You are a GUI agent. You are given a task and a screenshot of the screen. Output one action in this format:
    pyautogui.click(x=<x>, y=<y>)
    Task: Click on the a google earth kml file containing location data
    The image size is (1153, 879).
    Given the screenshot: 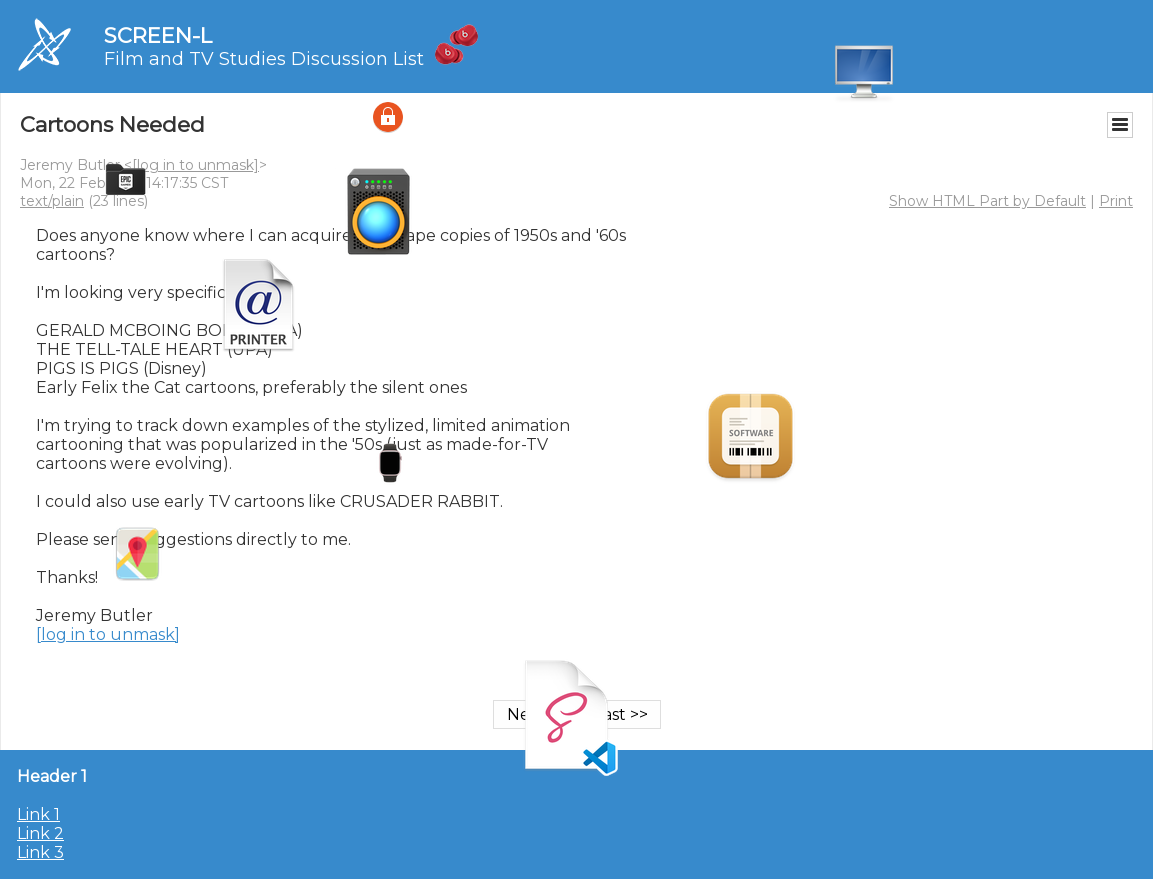 What is the action you would take?
    pyautogui.click(x=137, y=553)
    